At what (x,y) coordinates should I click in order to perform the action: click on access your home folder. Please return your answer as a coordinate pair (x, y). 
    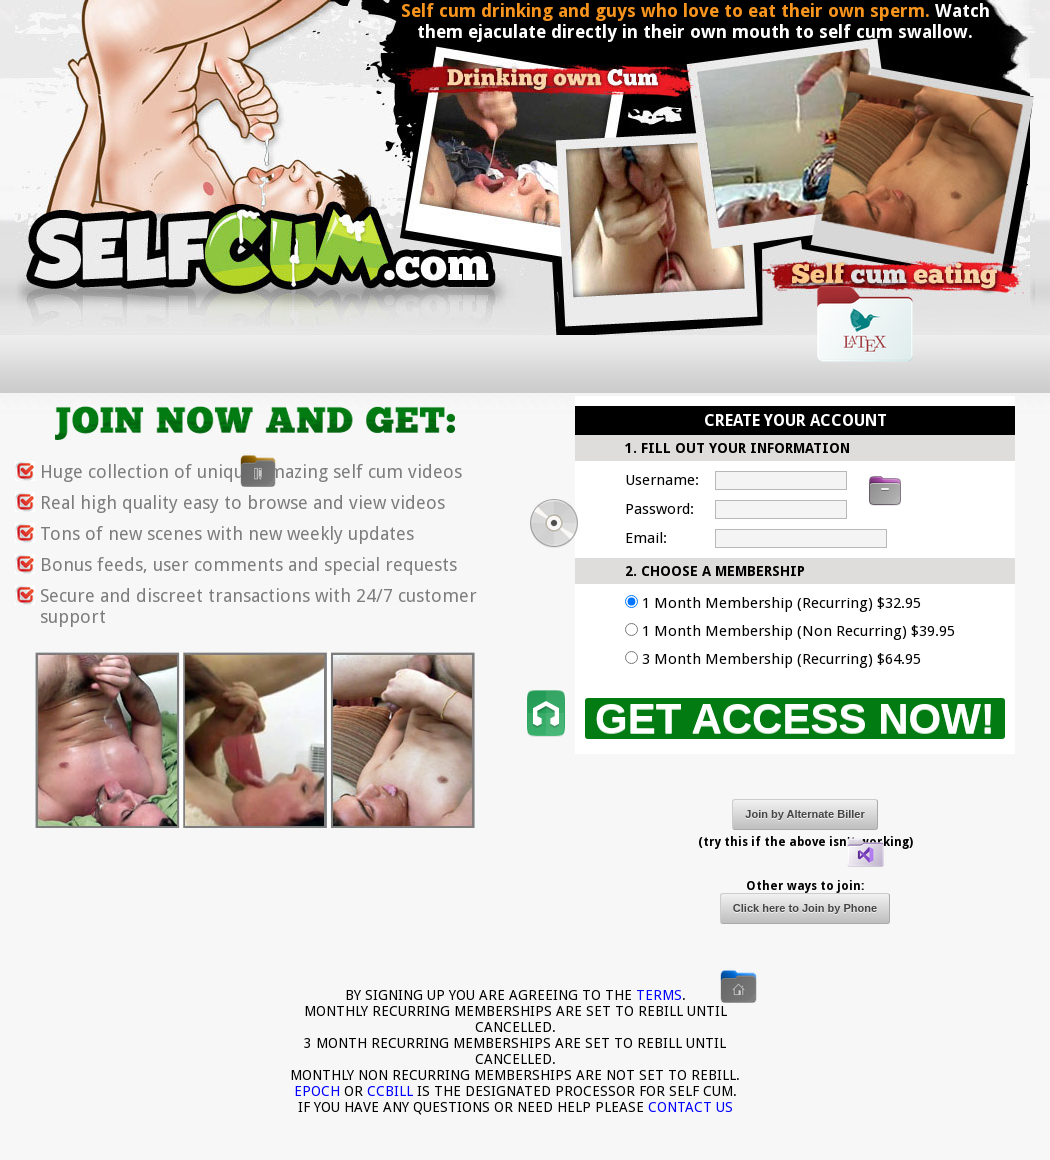
    Looking at the image, I should click on (738, 986).